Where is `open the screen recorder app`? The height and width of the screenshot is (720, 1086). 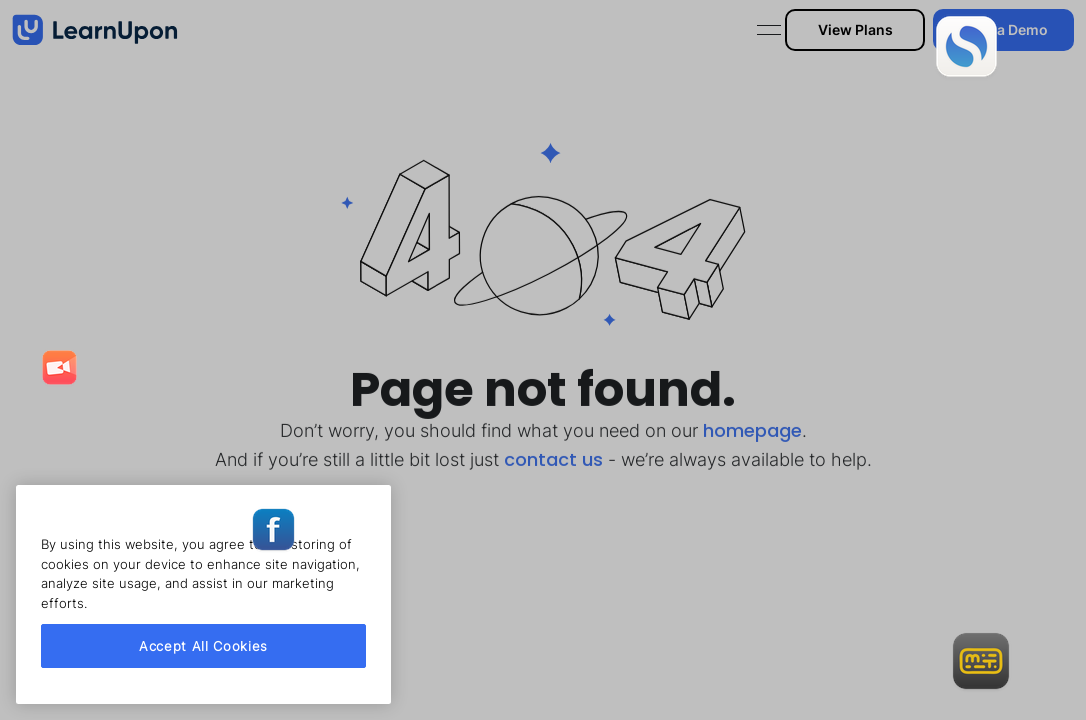
open the screen recorder app is located at coordinates (59, 367).